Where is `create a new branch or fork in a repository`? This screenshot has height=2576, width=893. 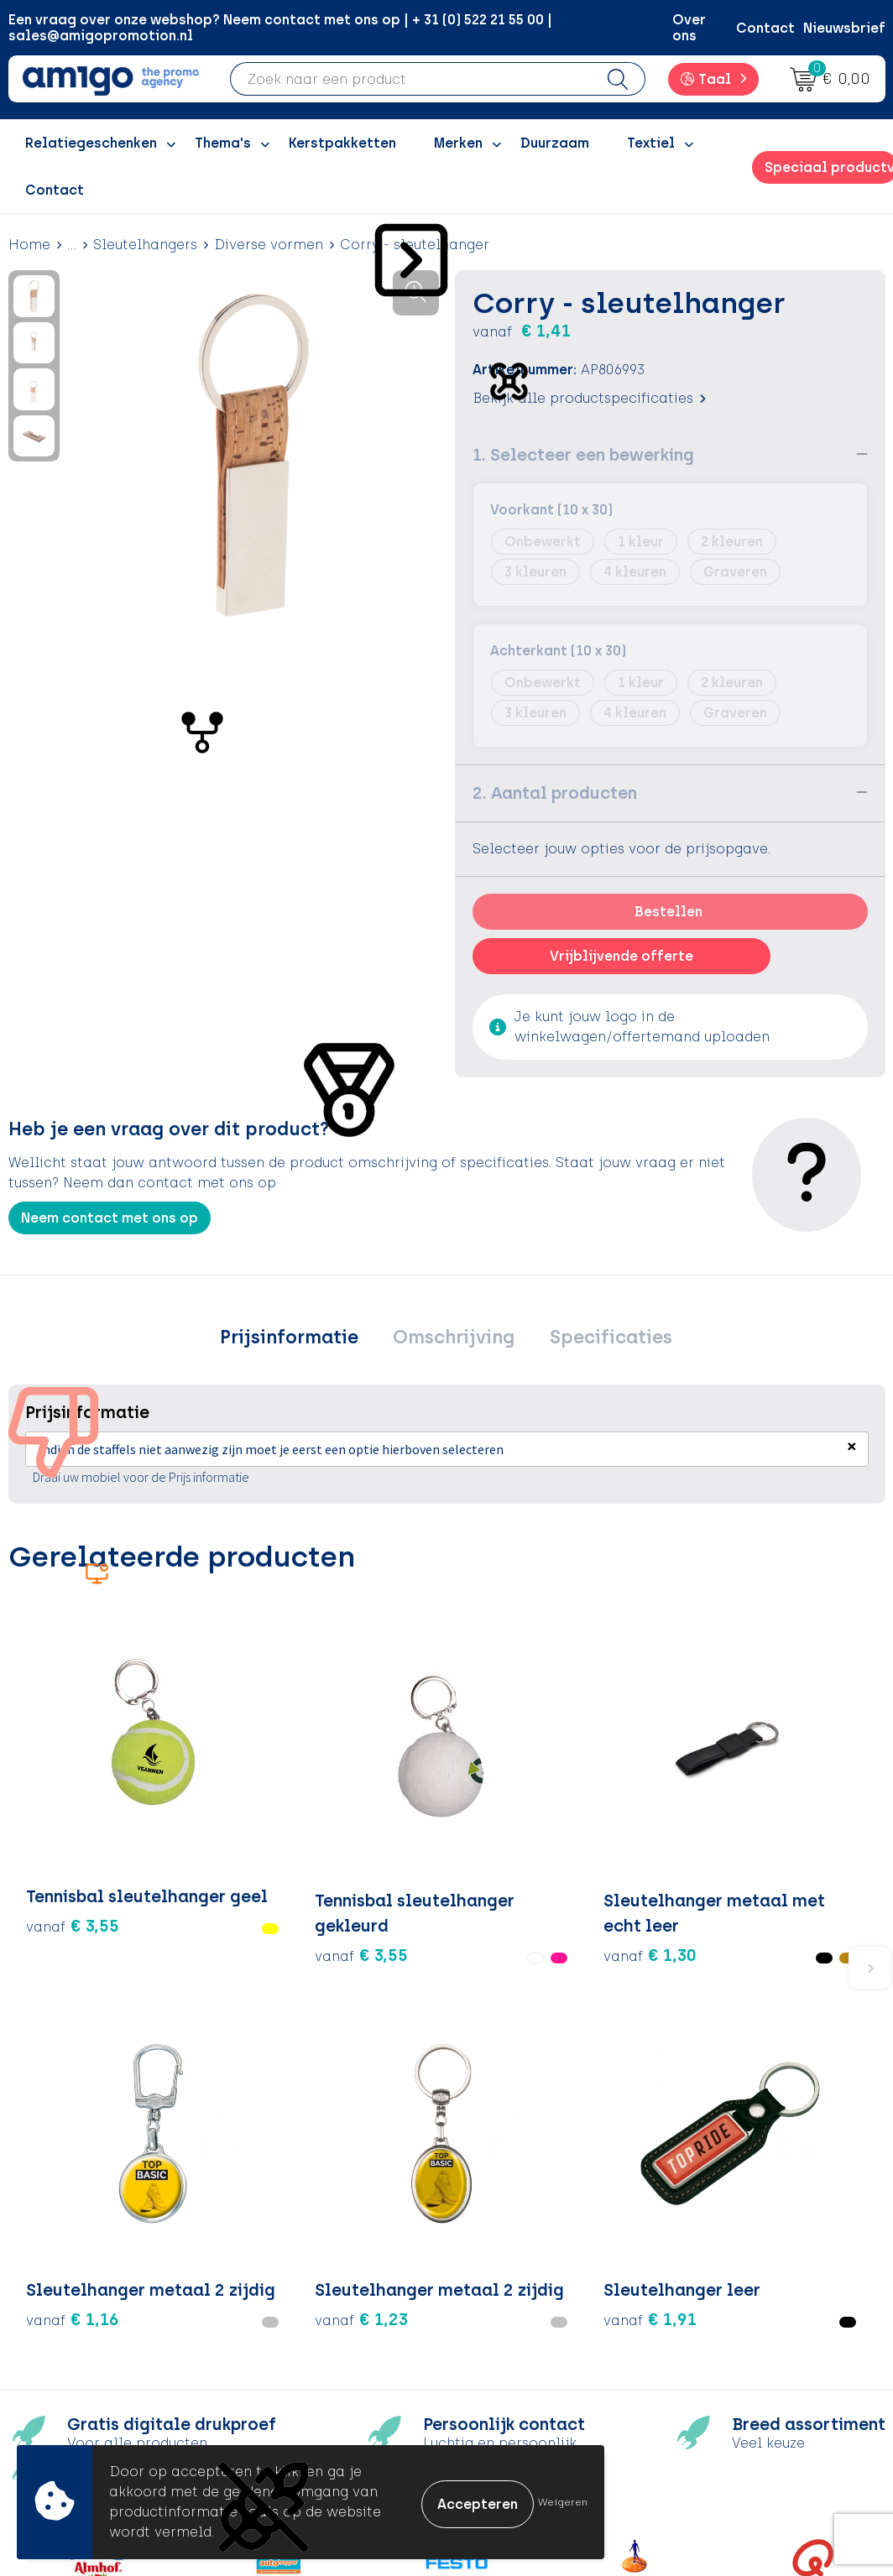 create a new branch or fork in a repository is located at coordinates (202, 733).